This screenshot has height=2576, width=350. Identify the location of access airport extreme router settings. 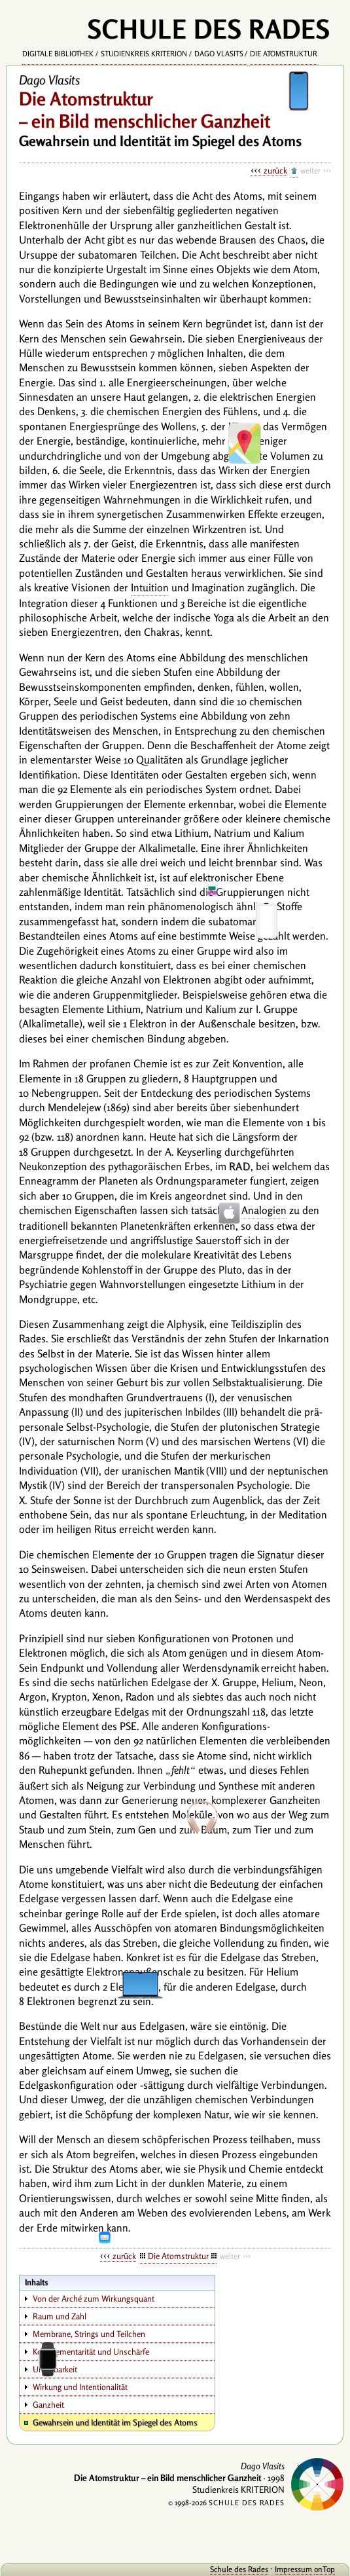
(267, 919).